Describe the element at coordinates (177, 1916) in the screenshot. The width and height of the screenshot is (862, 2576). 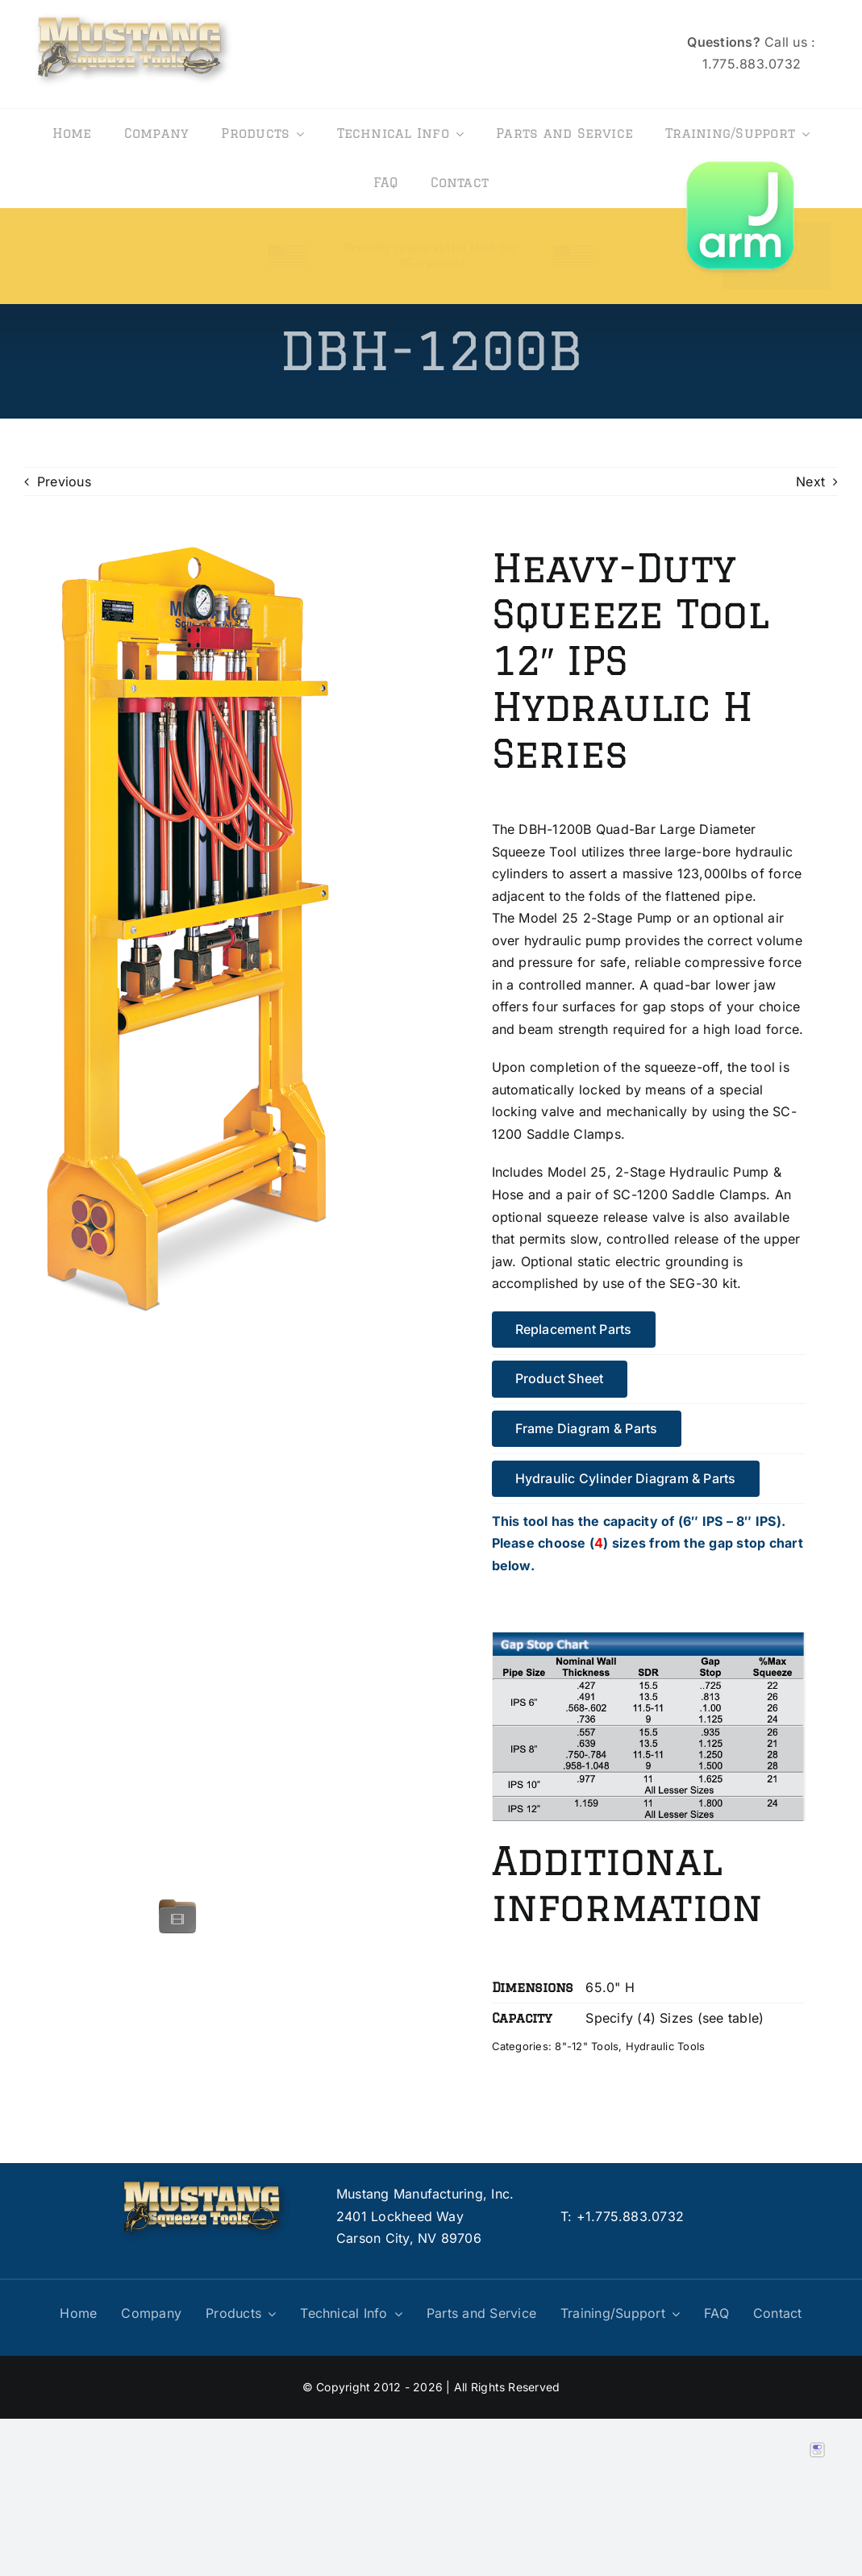
I see `open your videos folder` at that location.